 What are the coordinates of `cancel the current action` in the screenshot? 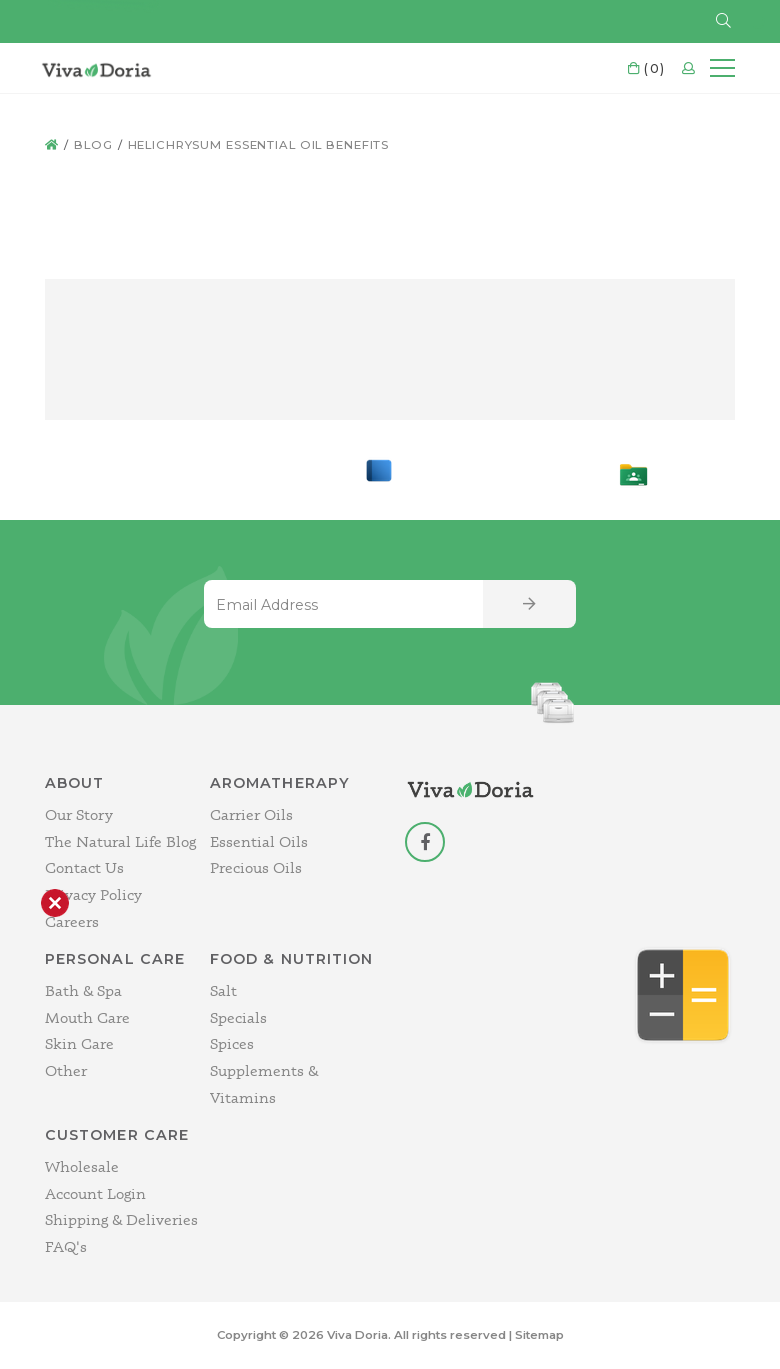 It's located at (55, 903).